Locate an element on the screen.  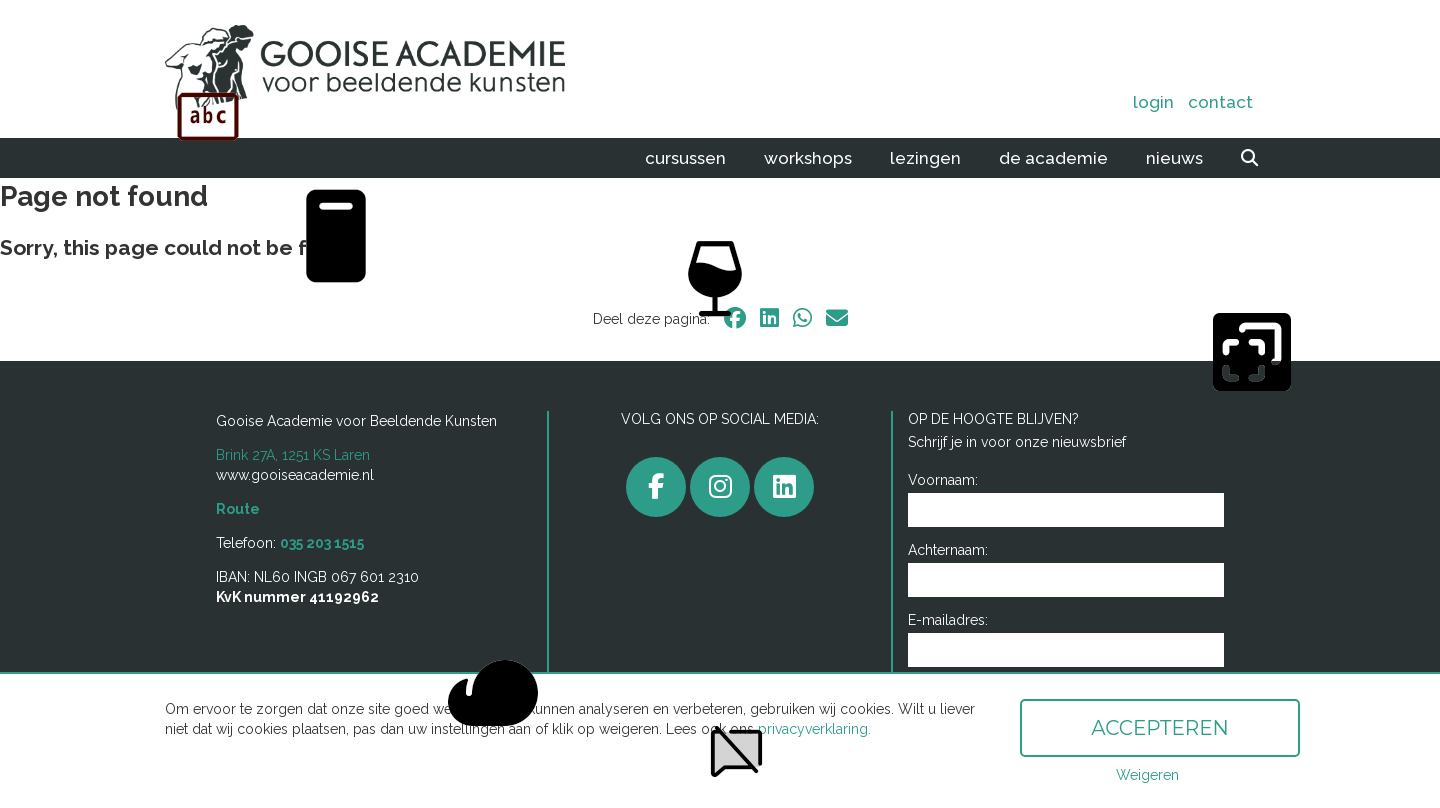
cloud storage or sync status is located at coordinates (493, 693).